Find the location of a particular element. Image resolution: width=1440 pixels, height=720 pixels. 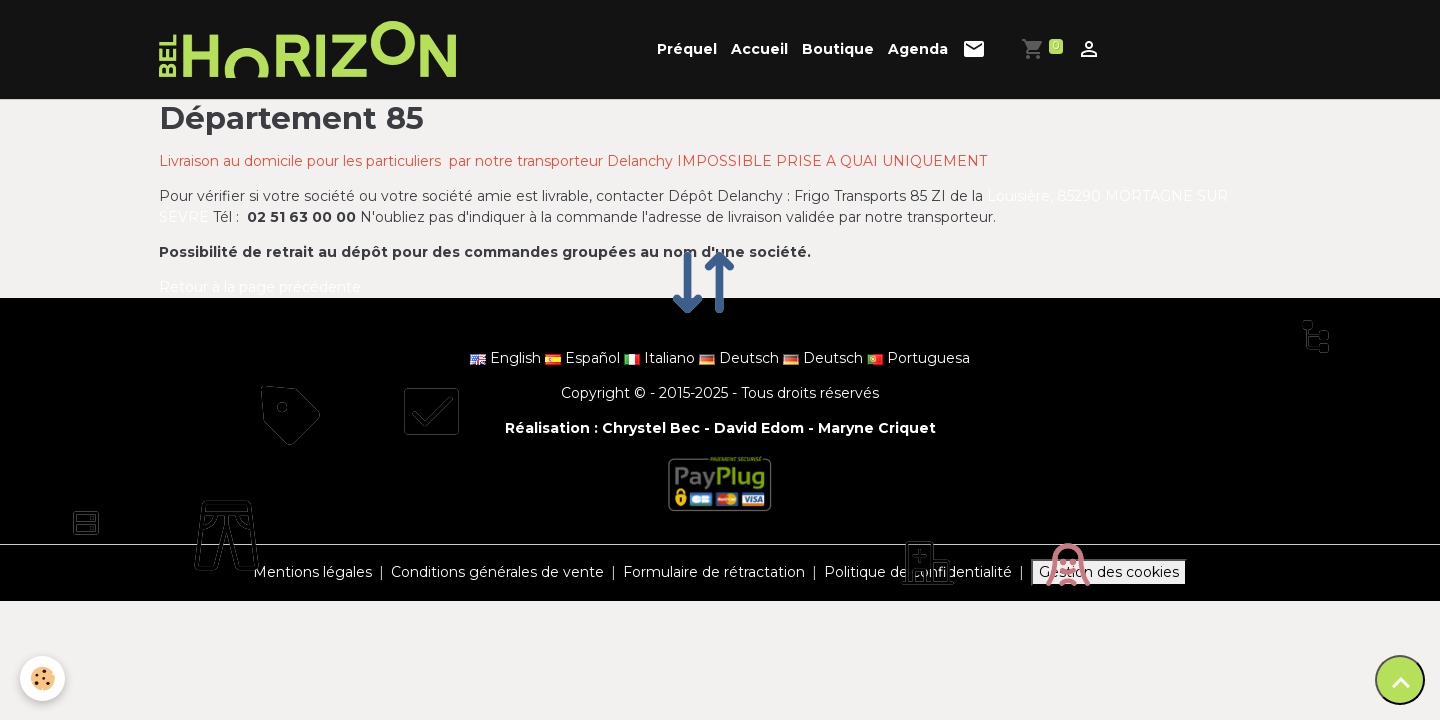

browse pants or bottoms category is located at coordinates (226, 535).